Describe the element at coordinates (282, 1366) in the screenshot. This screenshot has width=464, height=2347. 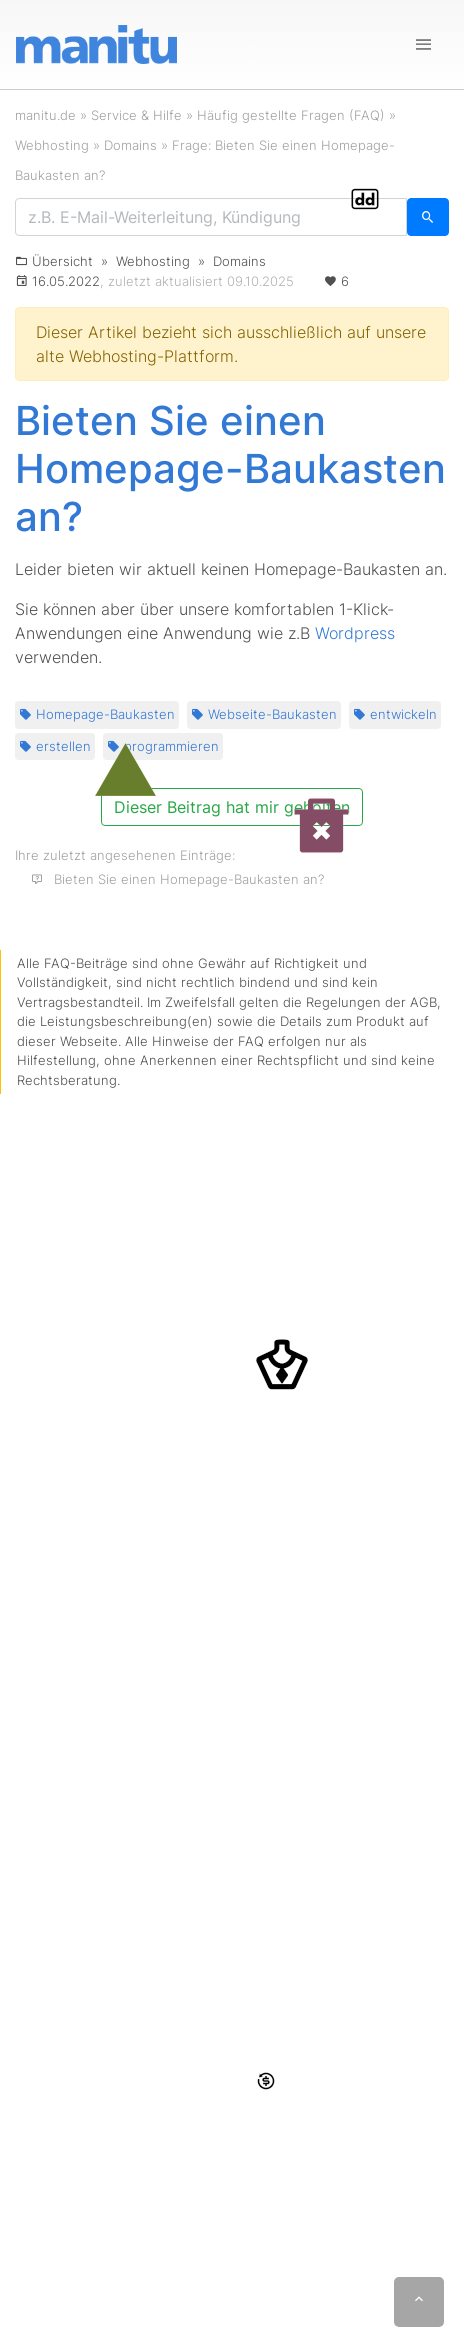
I see `browse jewelry or accessories` at that location.